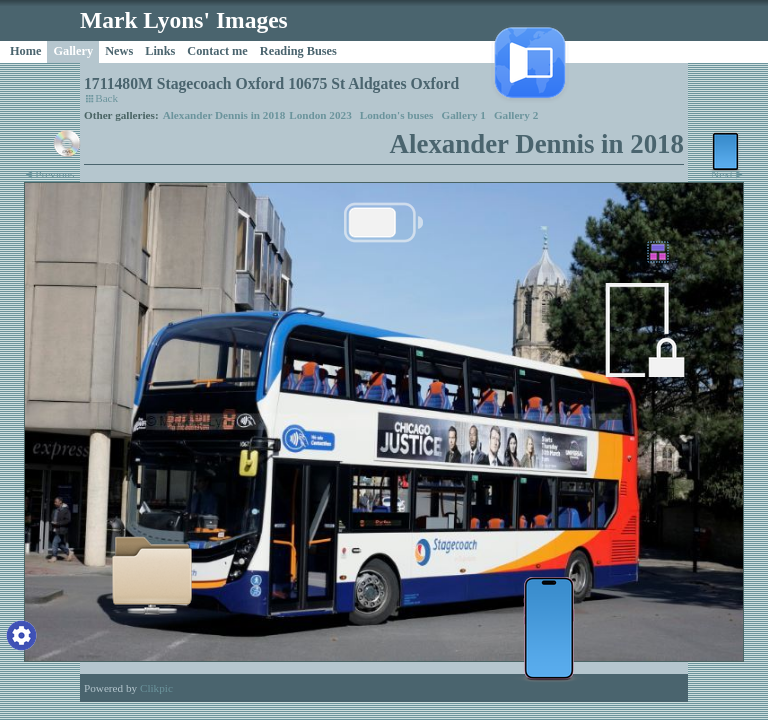 The height and width of the screenshot is (720, 768). What do you see at coordinates (549, 630) in the screenshot?
I see `iPhone 16 device icon` at bounding box center [549, 630].